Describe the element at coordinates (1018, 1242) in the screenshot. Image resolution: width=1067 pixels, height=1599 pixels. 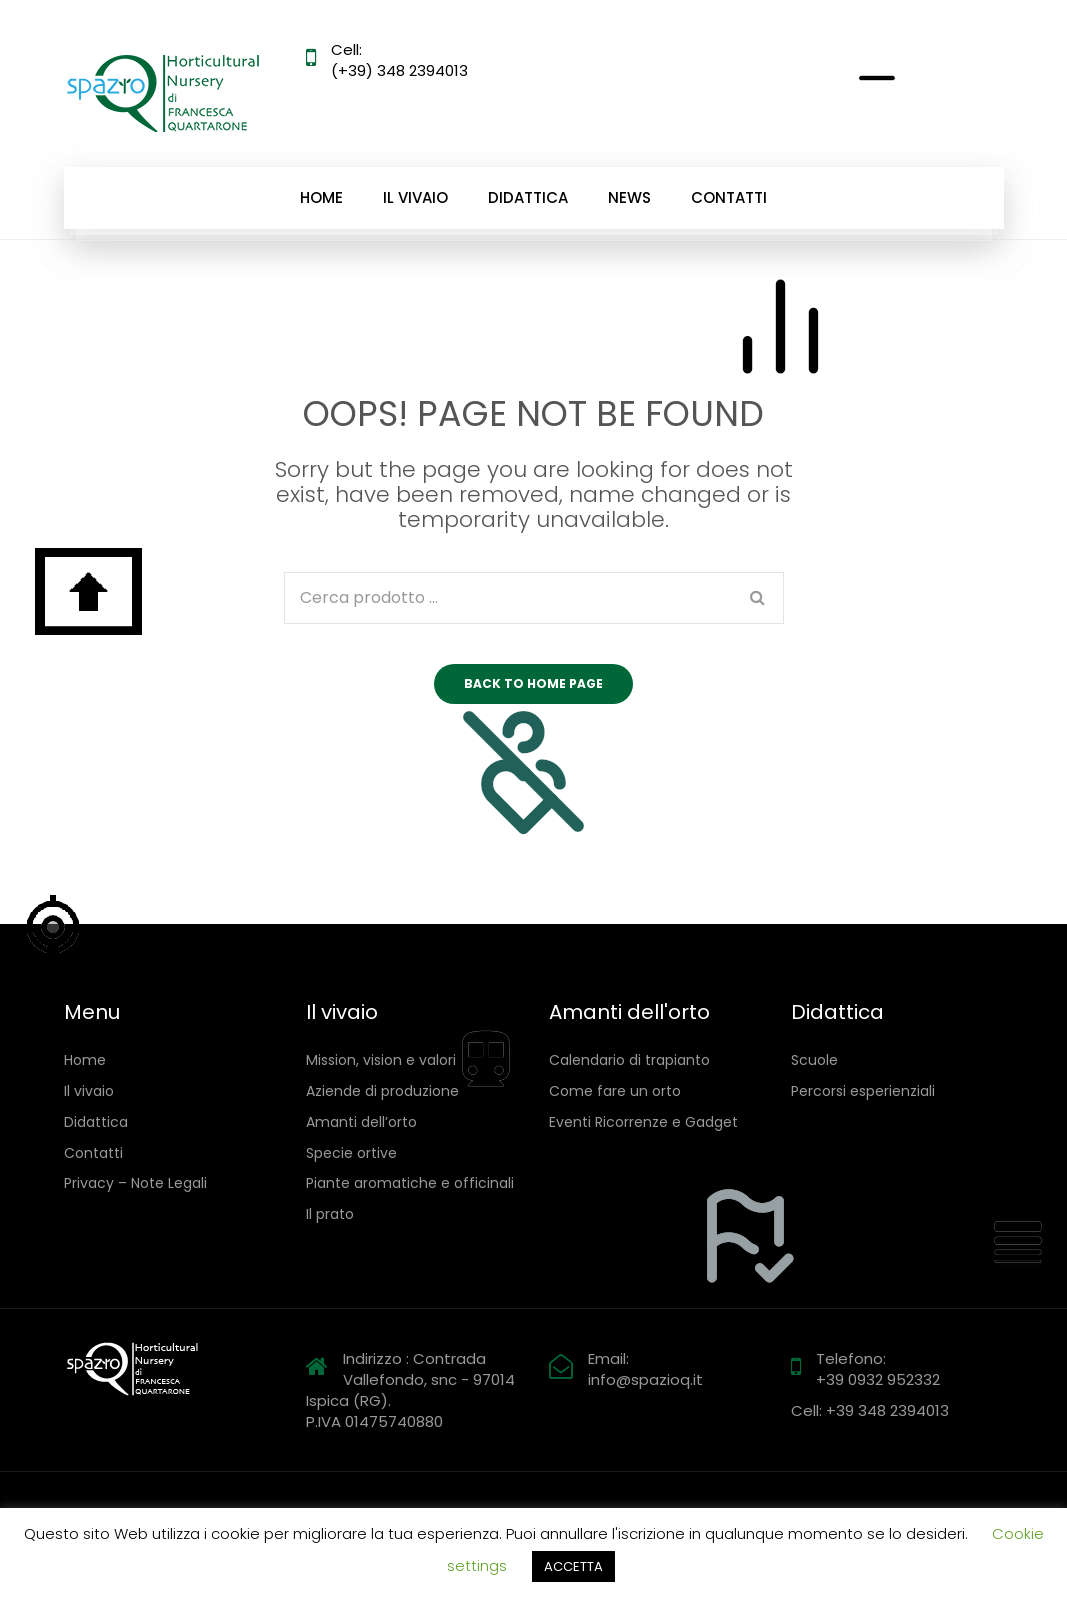
I see `adjust line thickness or stroke weight` at that location.